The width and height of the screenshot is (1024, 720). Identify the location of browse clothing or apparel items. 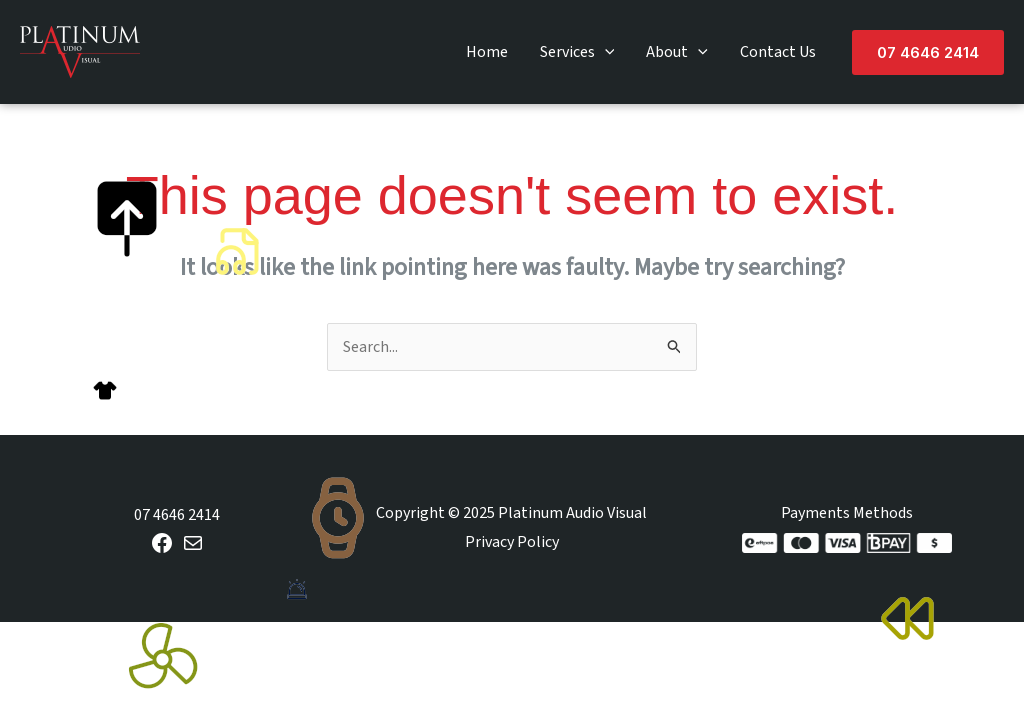
(105, 390).